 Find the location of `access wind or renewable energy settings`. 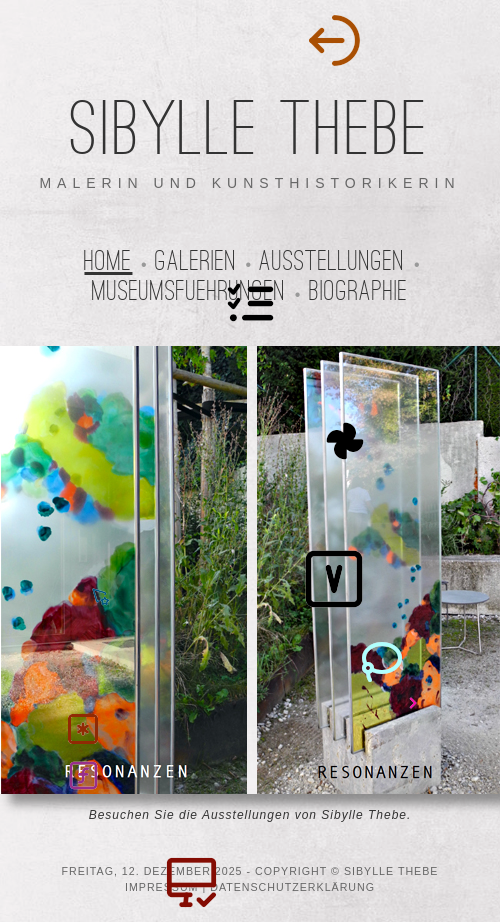

access wind or renewable energy settings is located at coordinates (345, 441).